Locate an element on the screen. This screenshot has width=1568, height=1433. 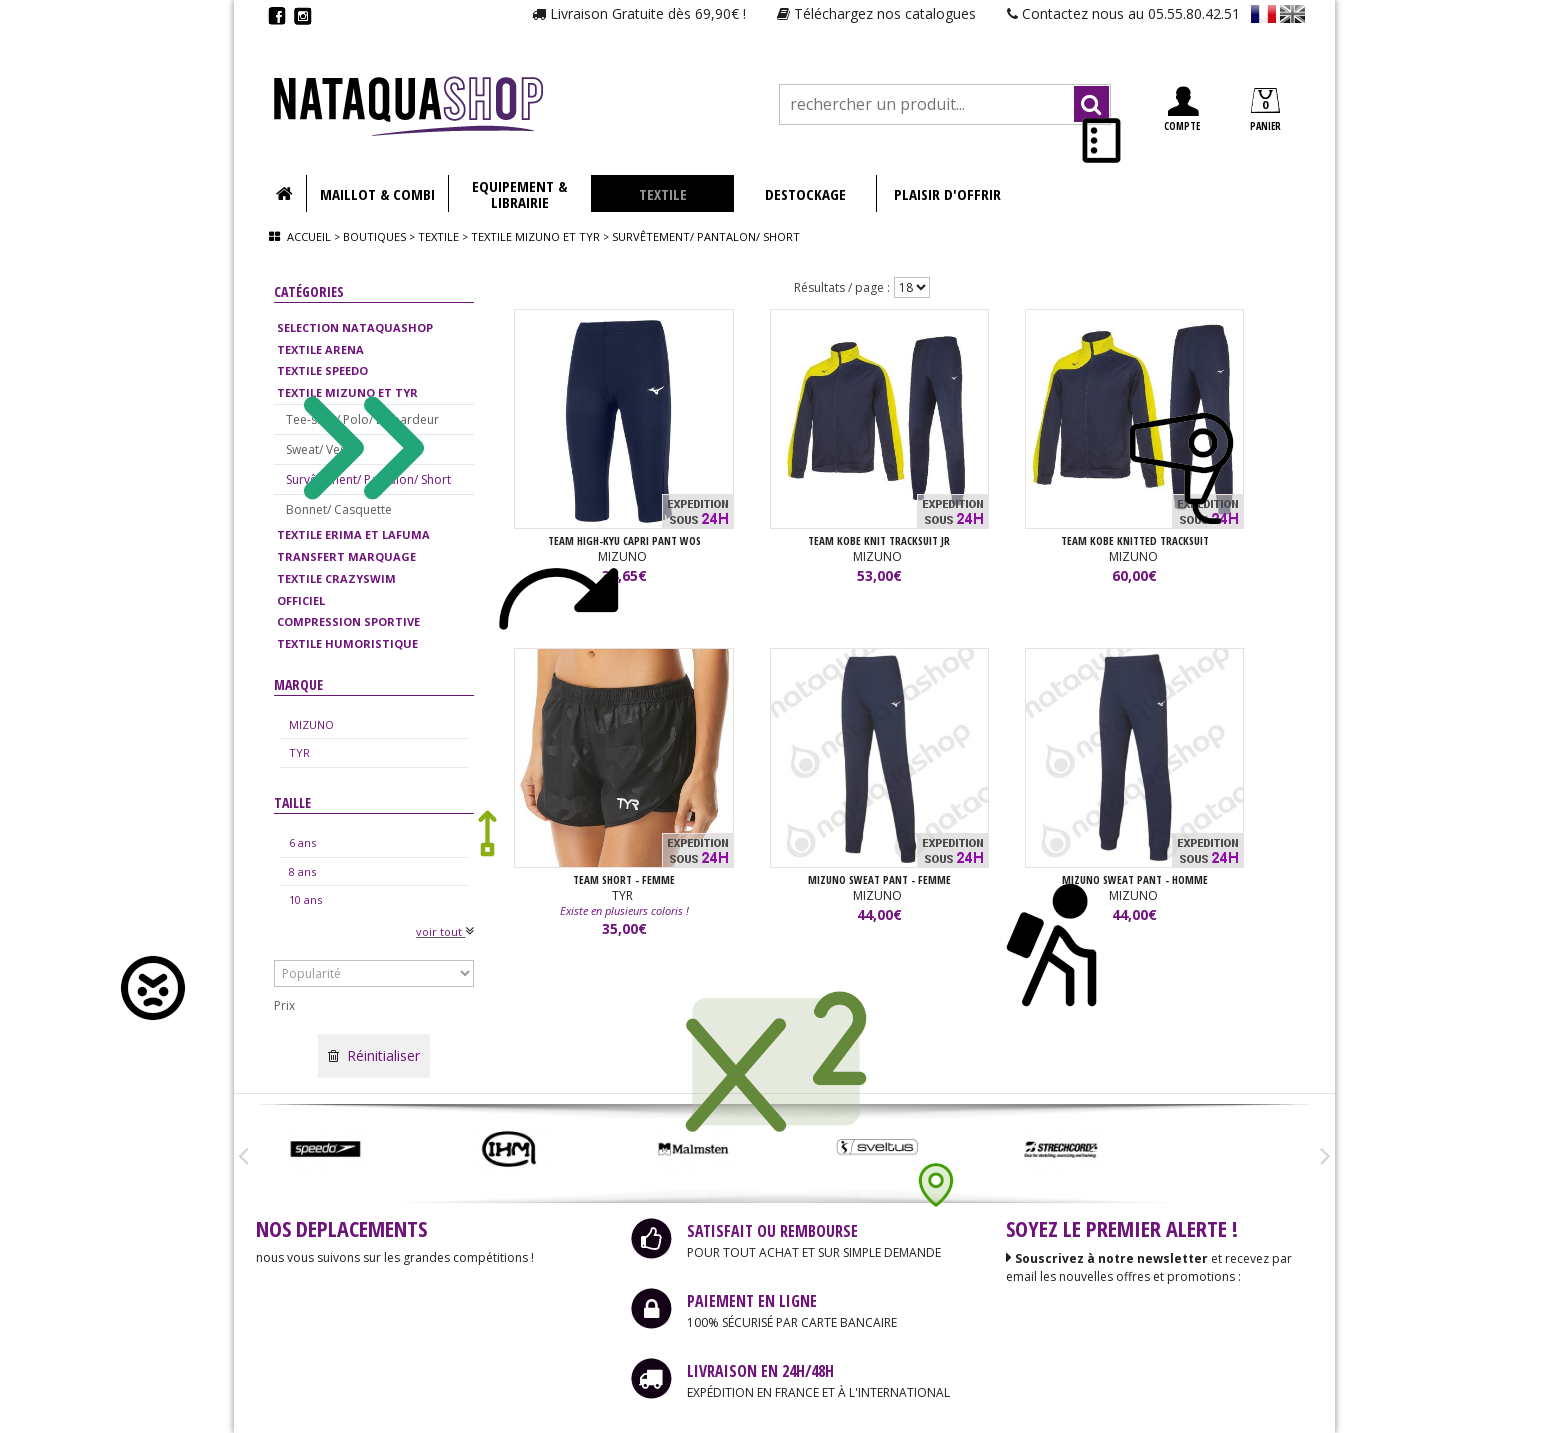
skip forward or advance to next item is located at coordinates (364, 448).